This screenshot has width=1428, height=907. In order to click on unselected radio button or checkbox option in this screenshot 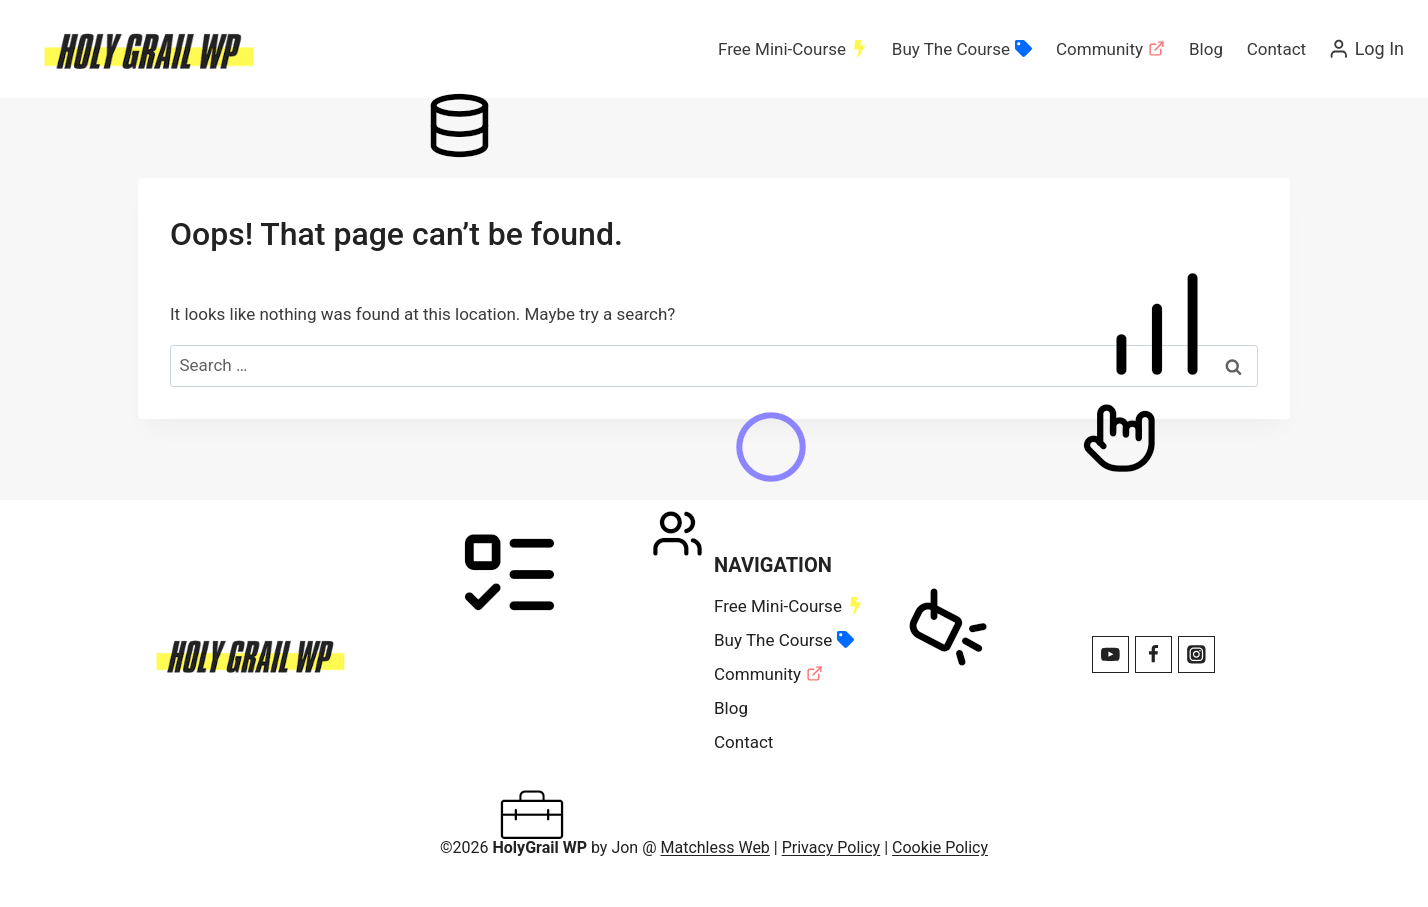, I will do `click(771, 447)`.